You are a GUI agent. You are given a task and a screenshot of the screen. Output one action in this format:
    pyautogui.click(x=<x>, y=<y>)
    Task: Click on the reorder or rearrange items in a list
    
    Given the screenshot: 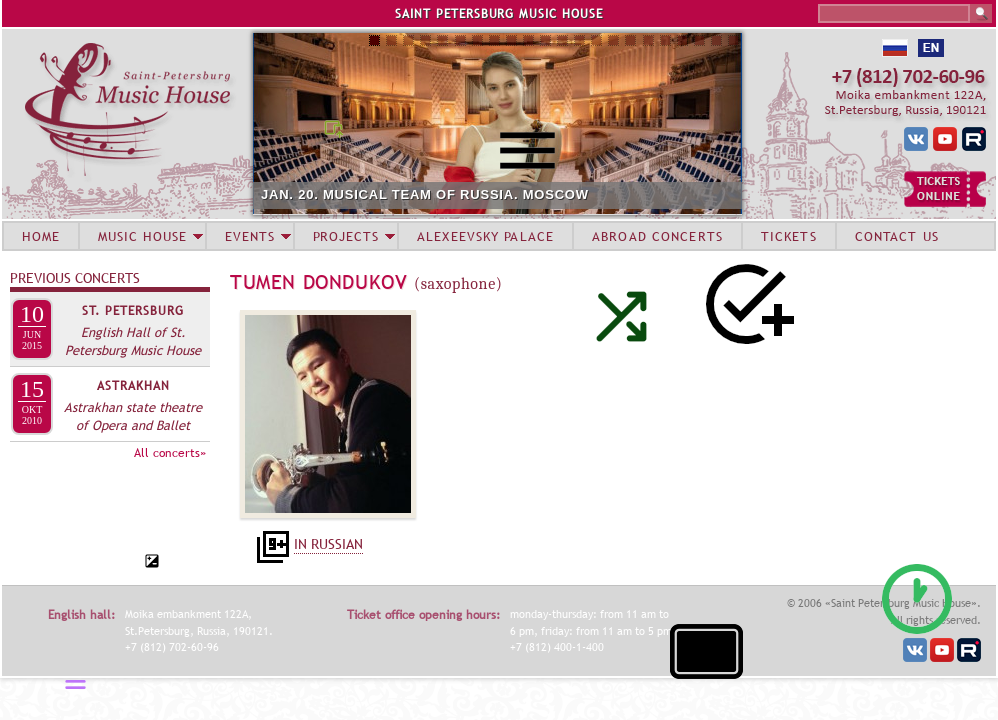 What is the action you would take?
    pyautogui.click(x=75, y=684)
    